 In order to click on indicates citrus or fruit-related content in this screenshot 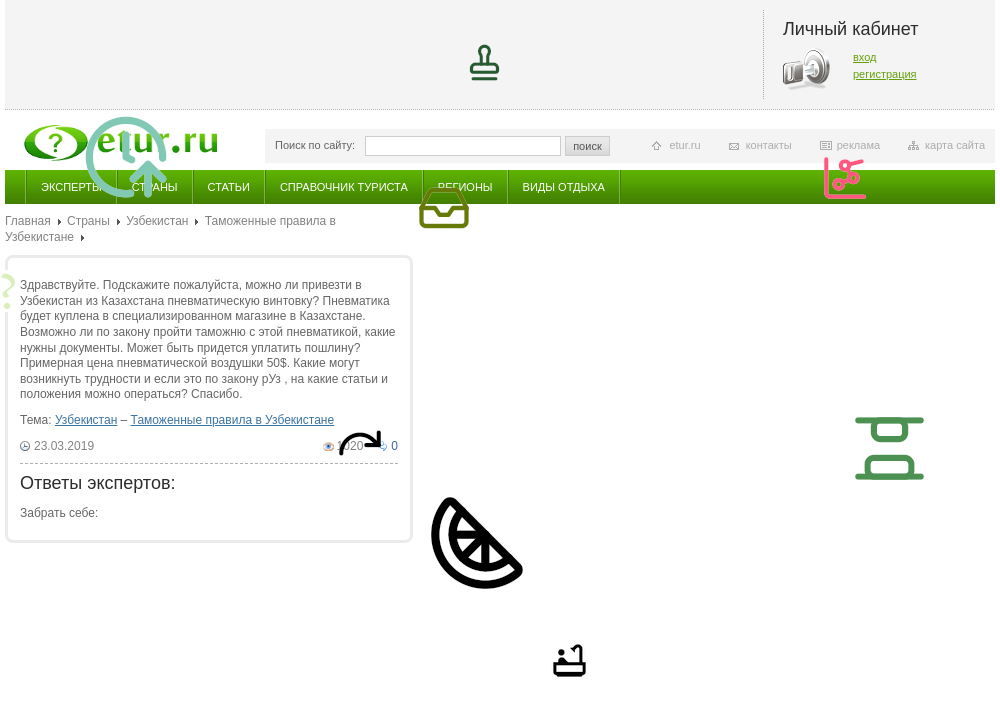, I will do `click(477, 543)`.